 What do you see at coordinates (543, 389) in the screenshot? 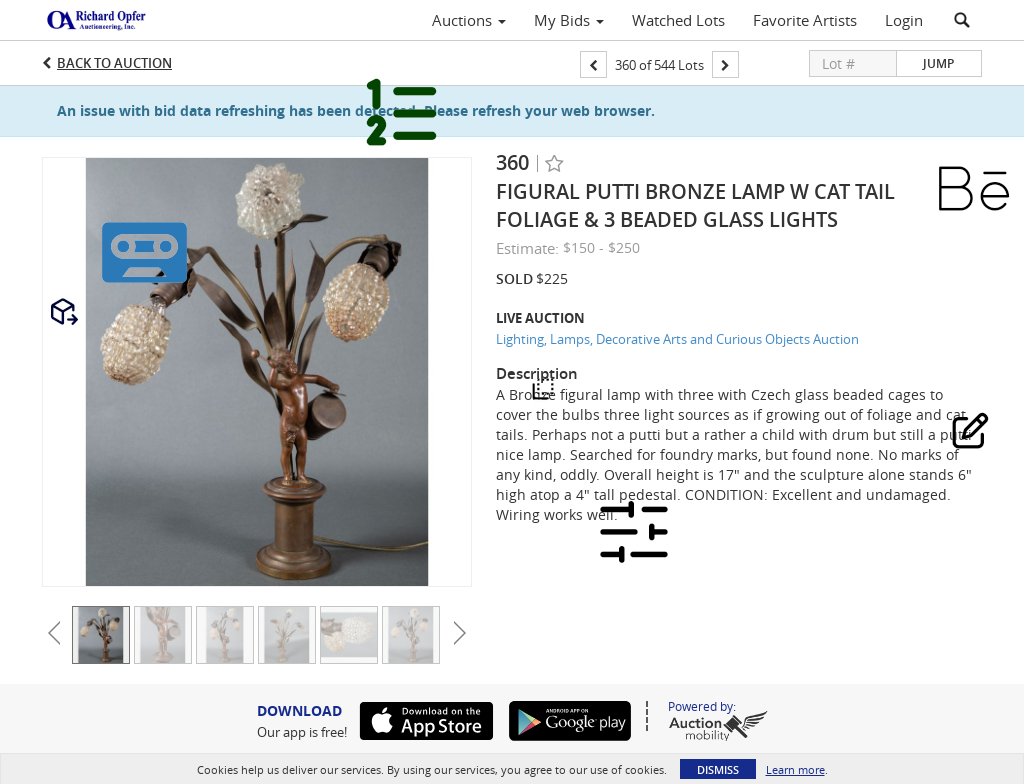
I see `send layer to back` at bounding box center [543, 389].